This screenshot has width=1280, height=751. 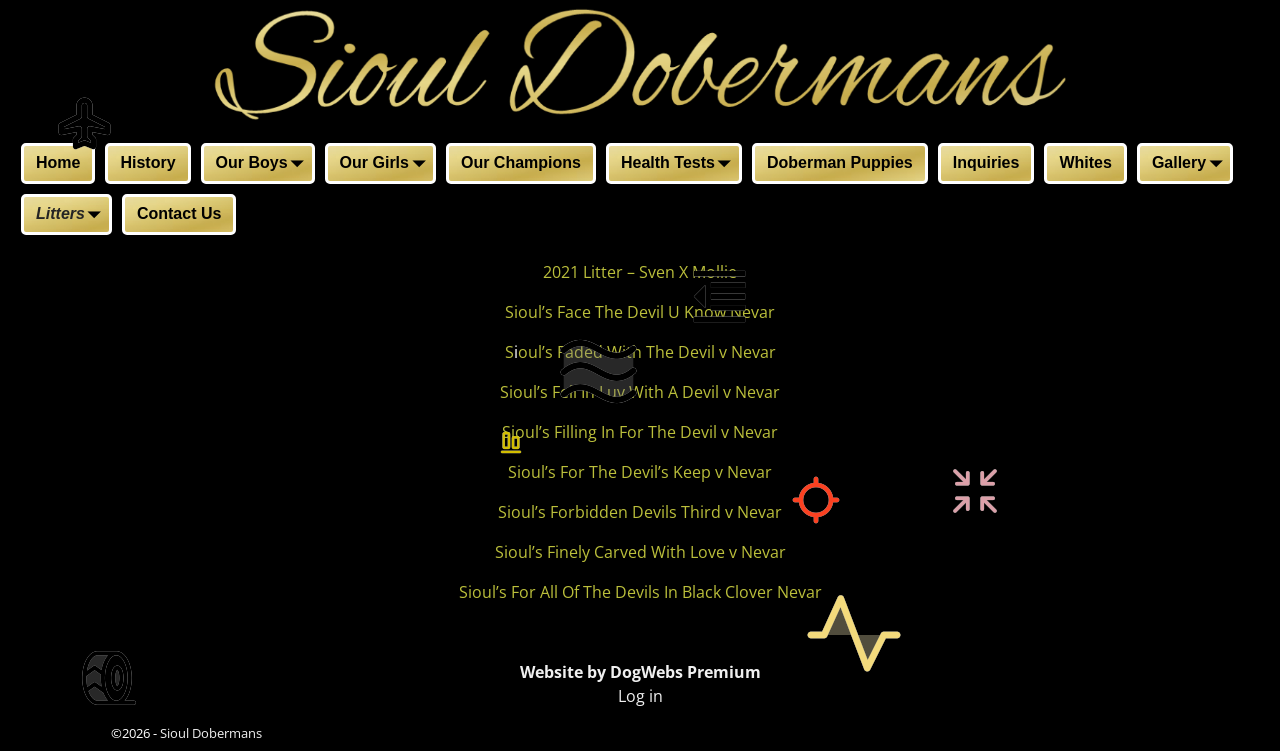 I want to click on enable airplane mode, so click(x=84, y=123).